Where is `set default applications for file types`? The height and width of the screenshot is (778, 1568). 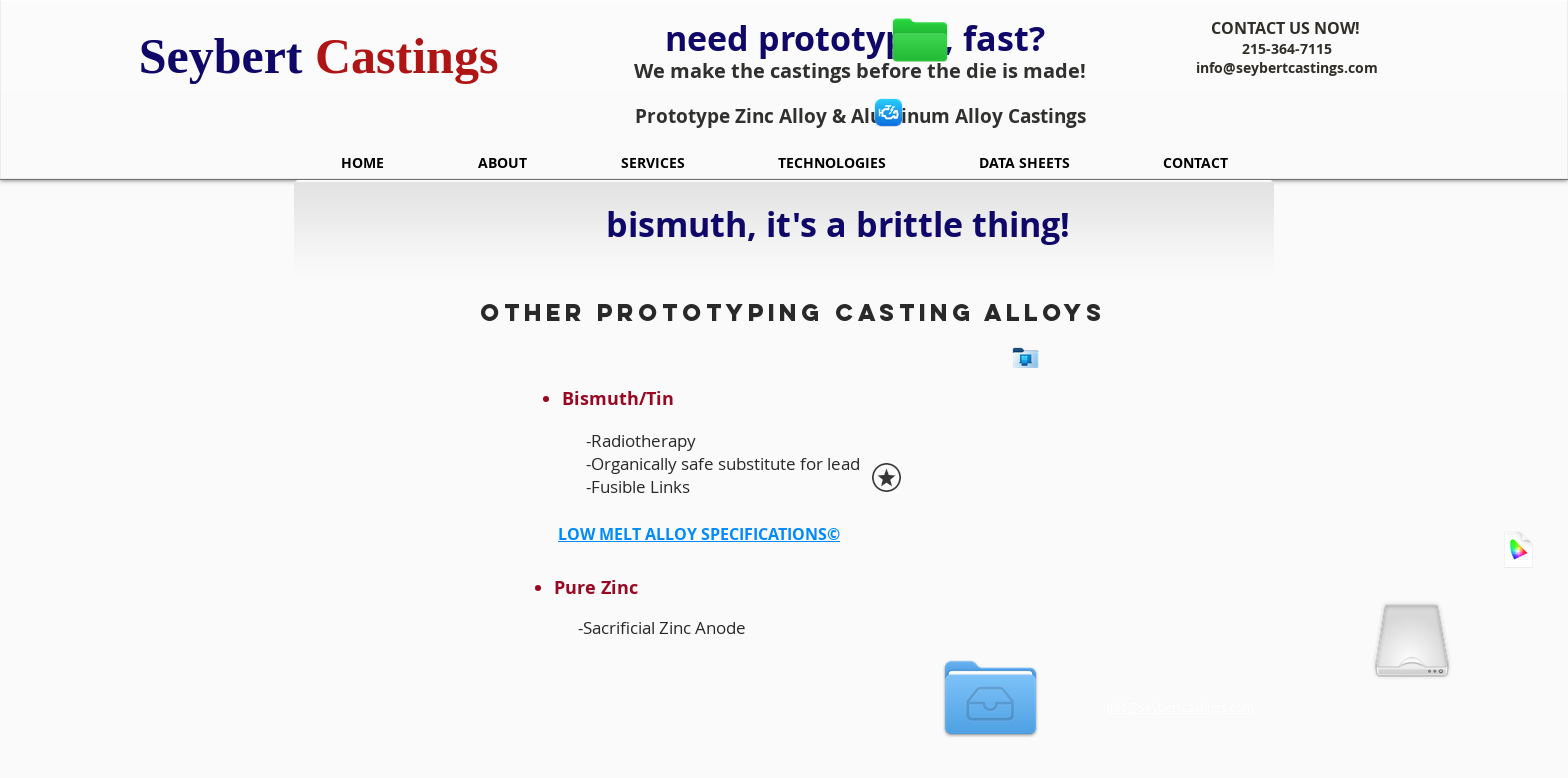
set default applications for file types is located at coordinates (886, 477).